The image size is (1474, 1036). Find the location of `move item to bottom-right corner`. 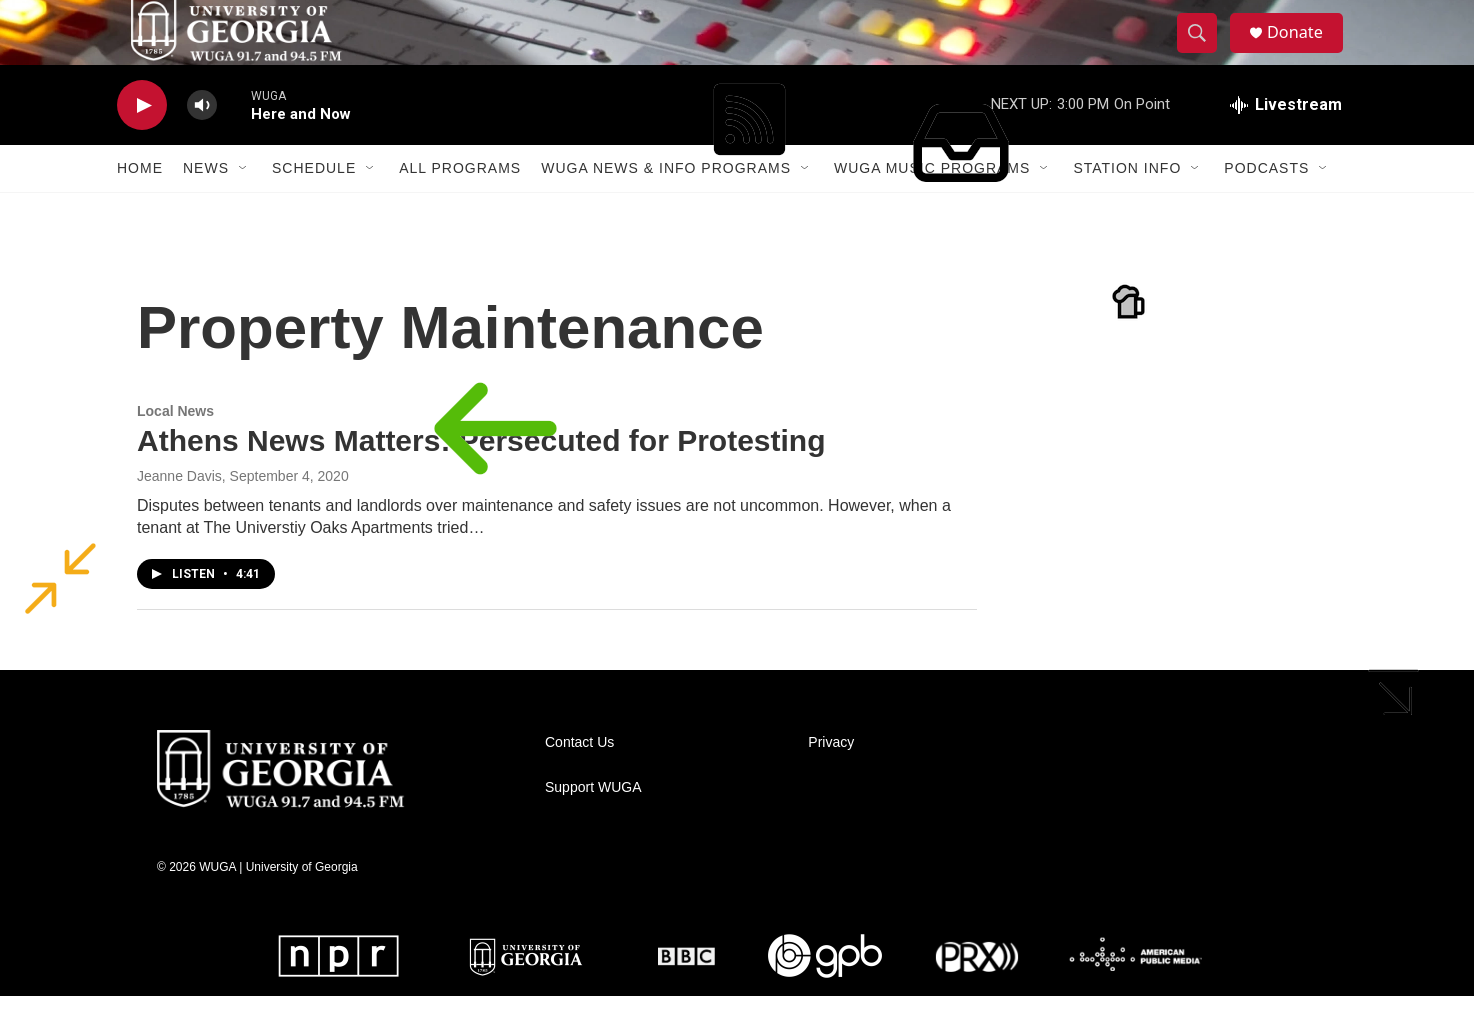

move item to bottom-right corner is located at coordinates (1393, 694).